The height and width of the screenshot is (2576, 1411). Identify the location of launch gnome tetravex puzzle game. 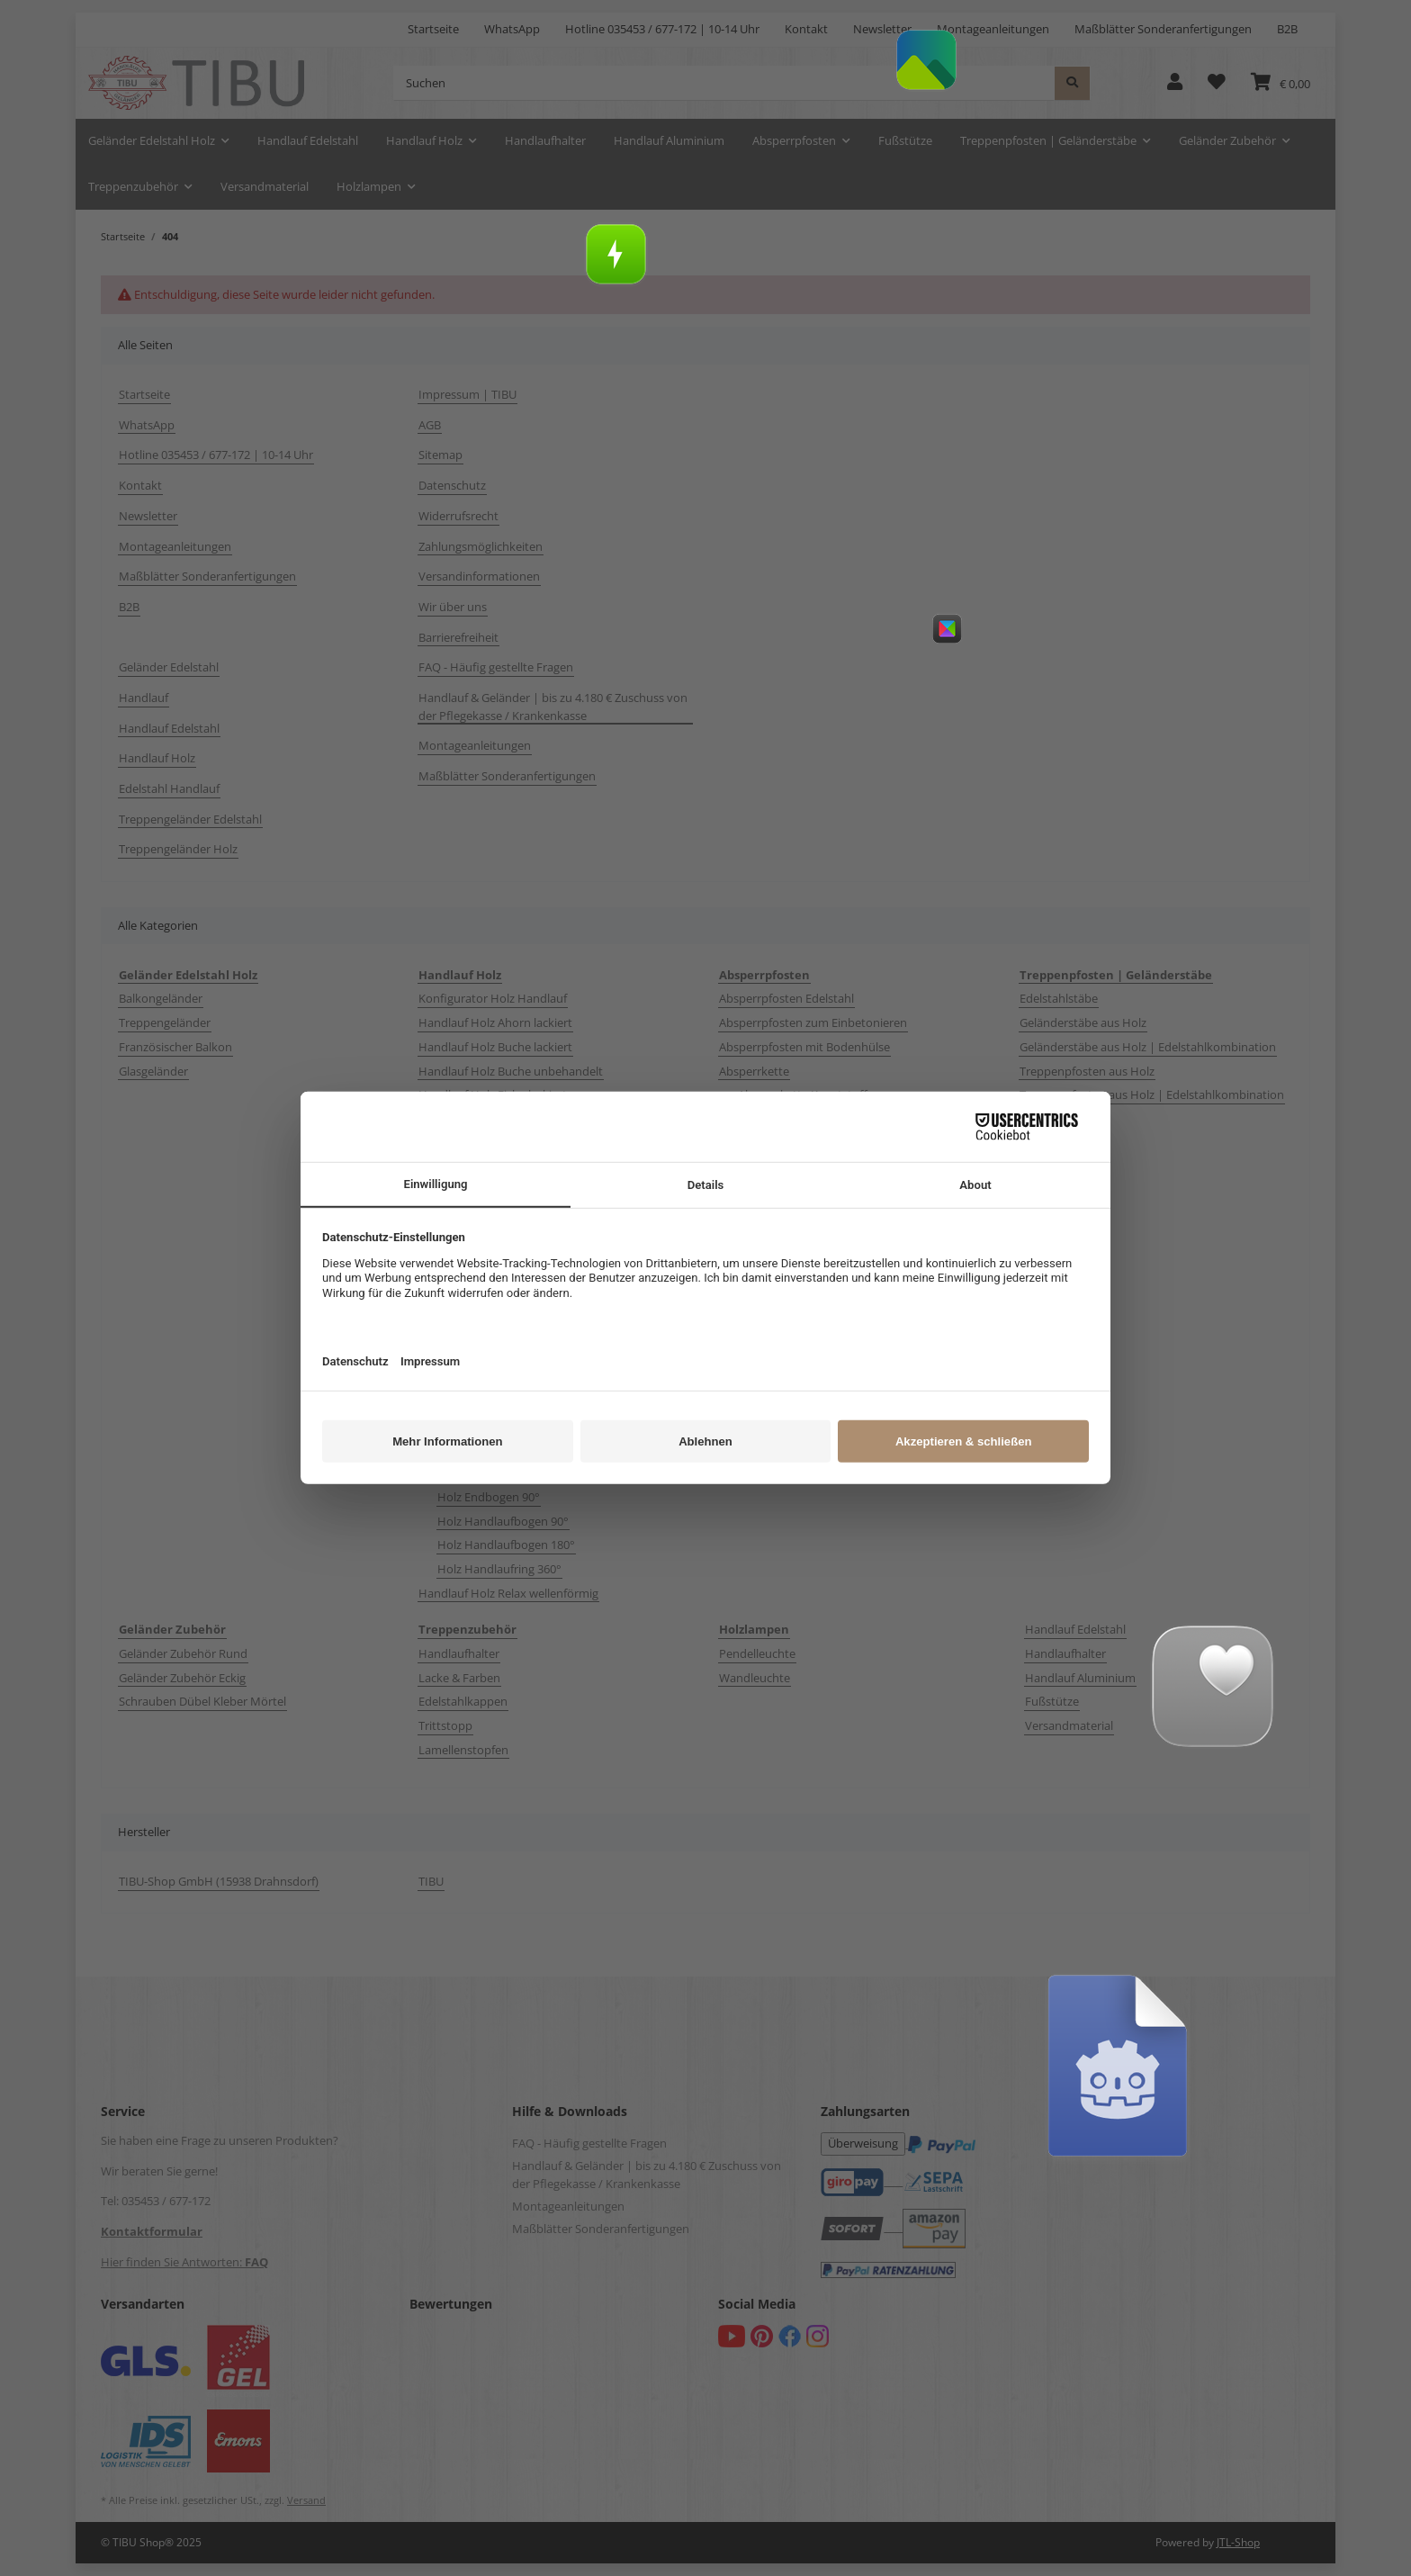
(947, 628).